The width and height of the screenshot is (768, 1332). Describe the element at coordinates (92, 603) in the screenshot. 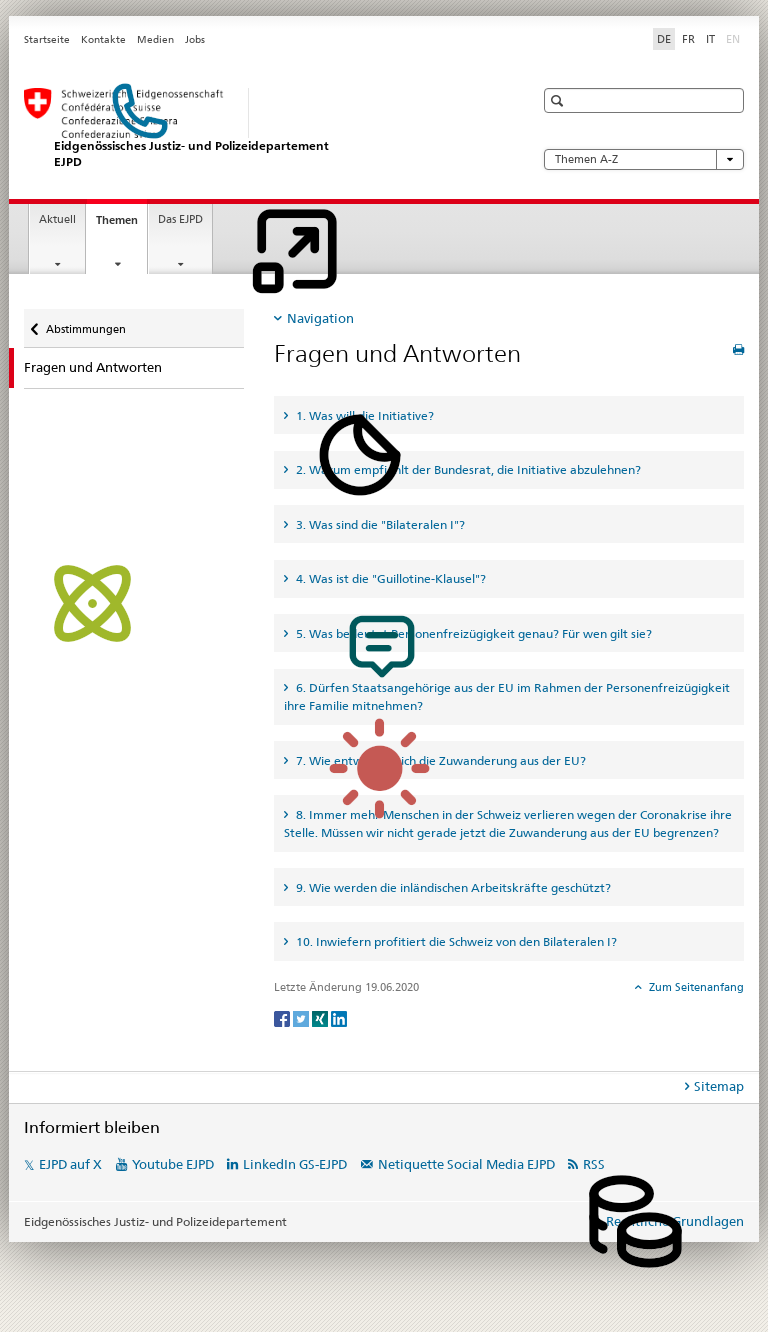

I see `access science or chemistry tools` at that location.